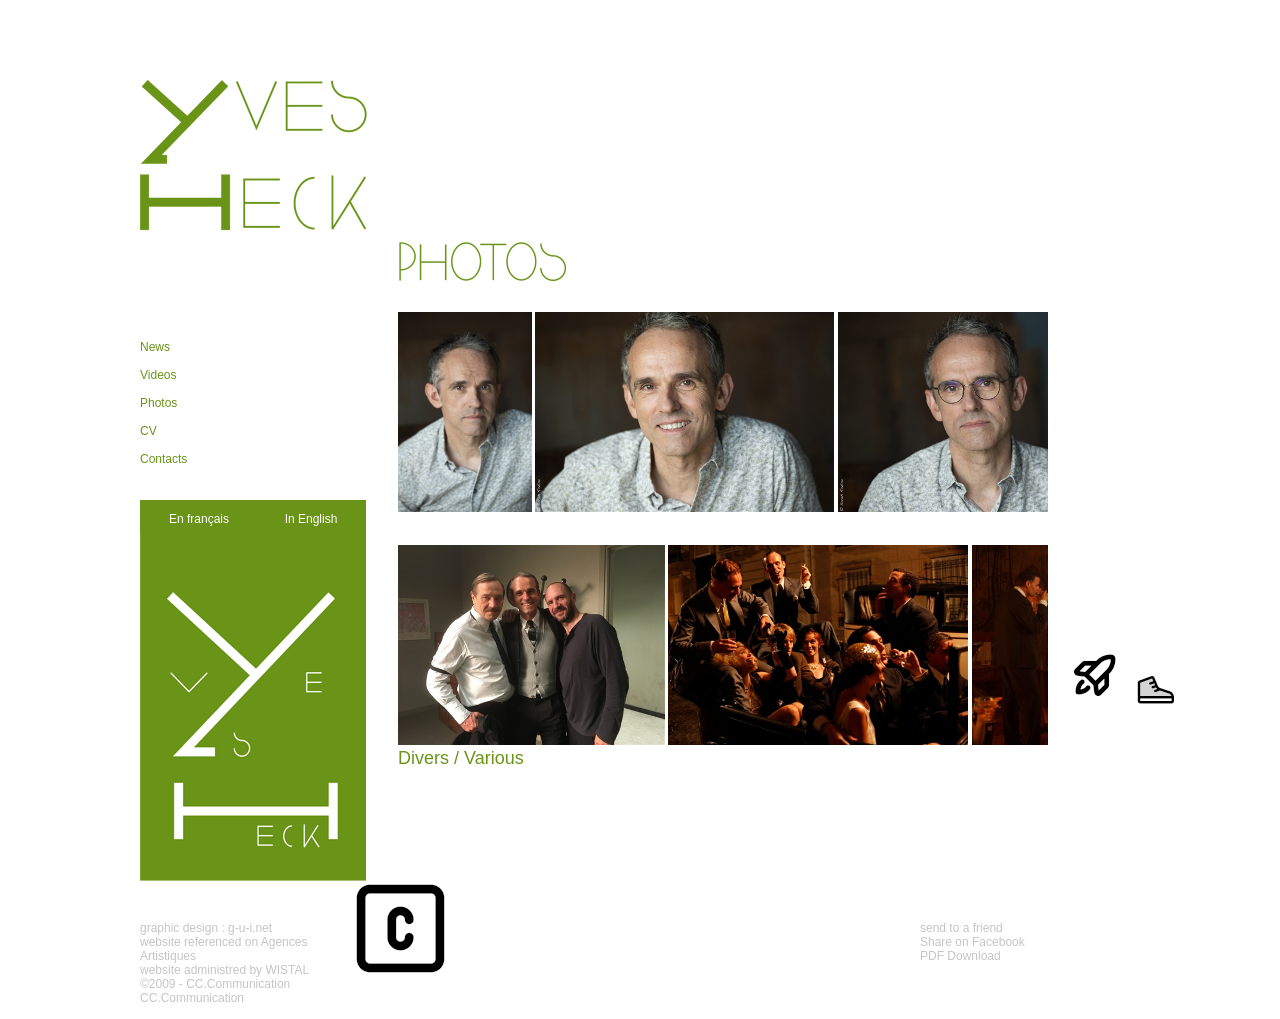  I want to click on indicates a "C" grade or rating, so click(400, 928).